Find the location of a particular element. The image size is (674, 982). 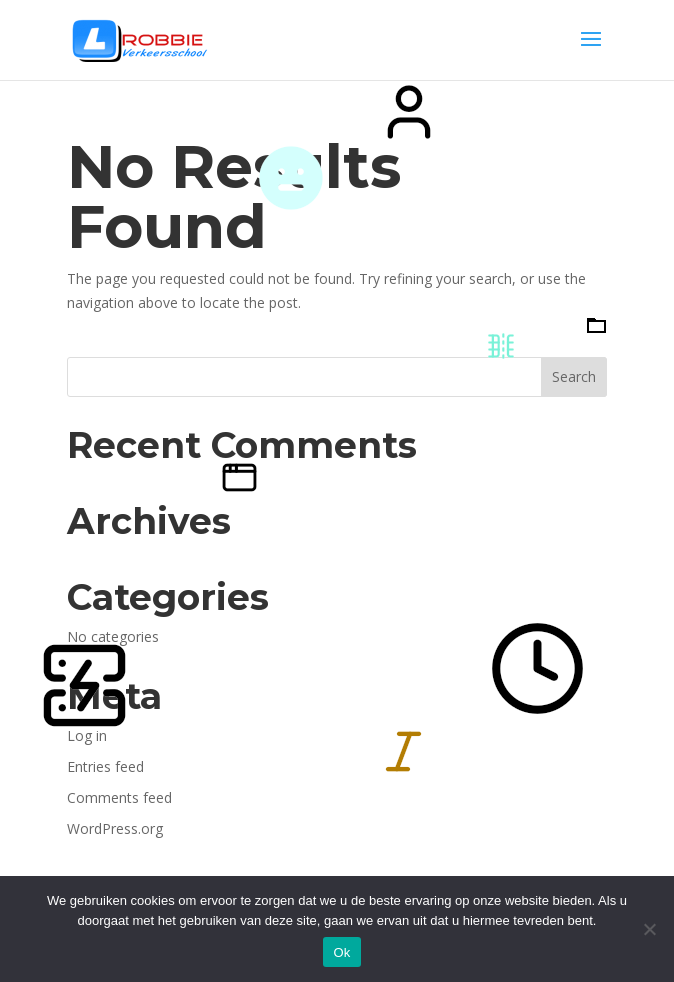

indicate neutral or no mood selected is located at coordinates (291, 178).